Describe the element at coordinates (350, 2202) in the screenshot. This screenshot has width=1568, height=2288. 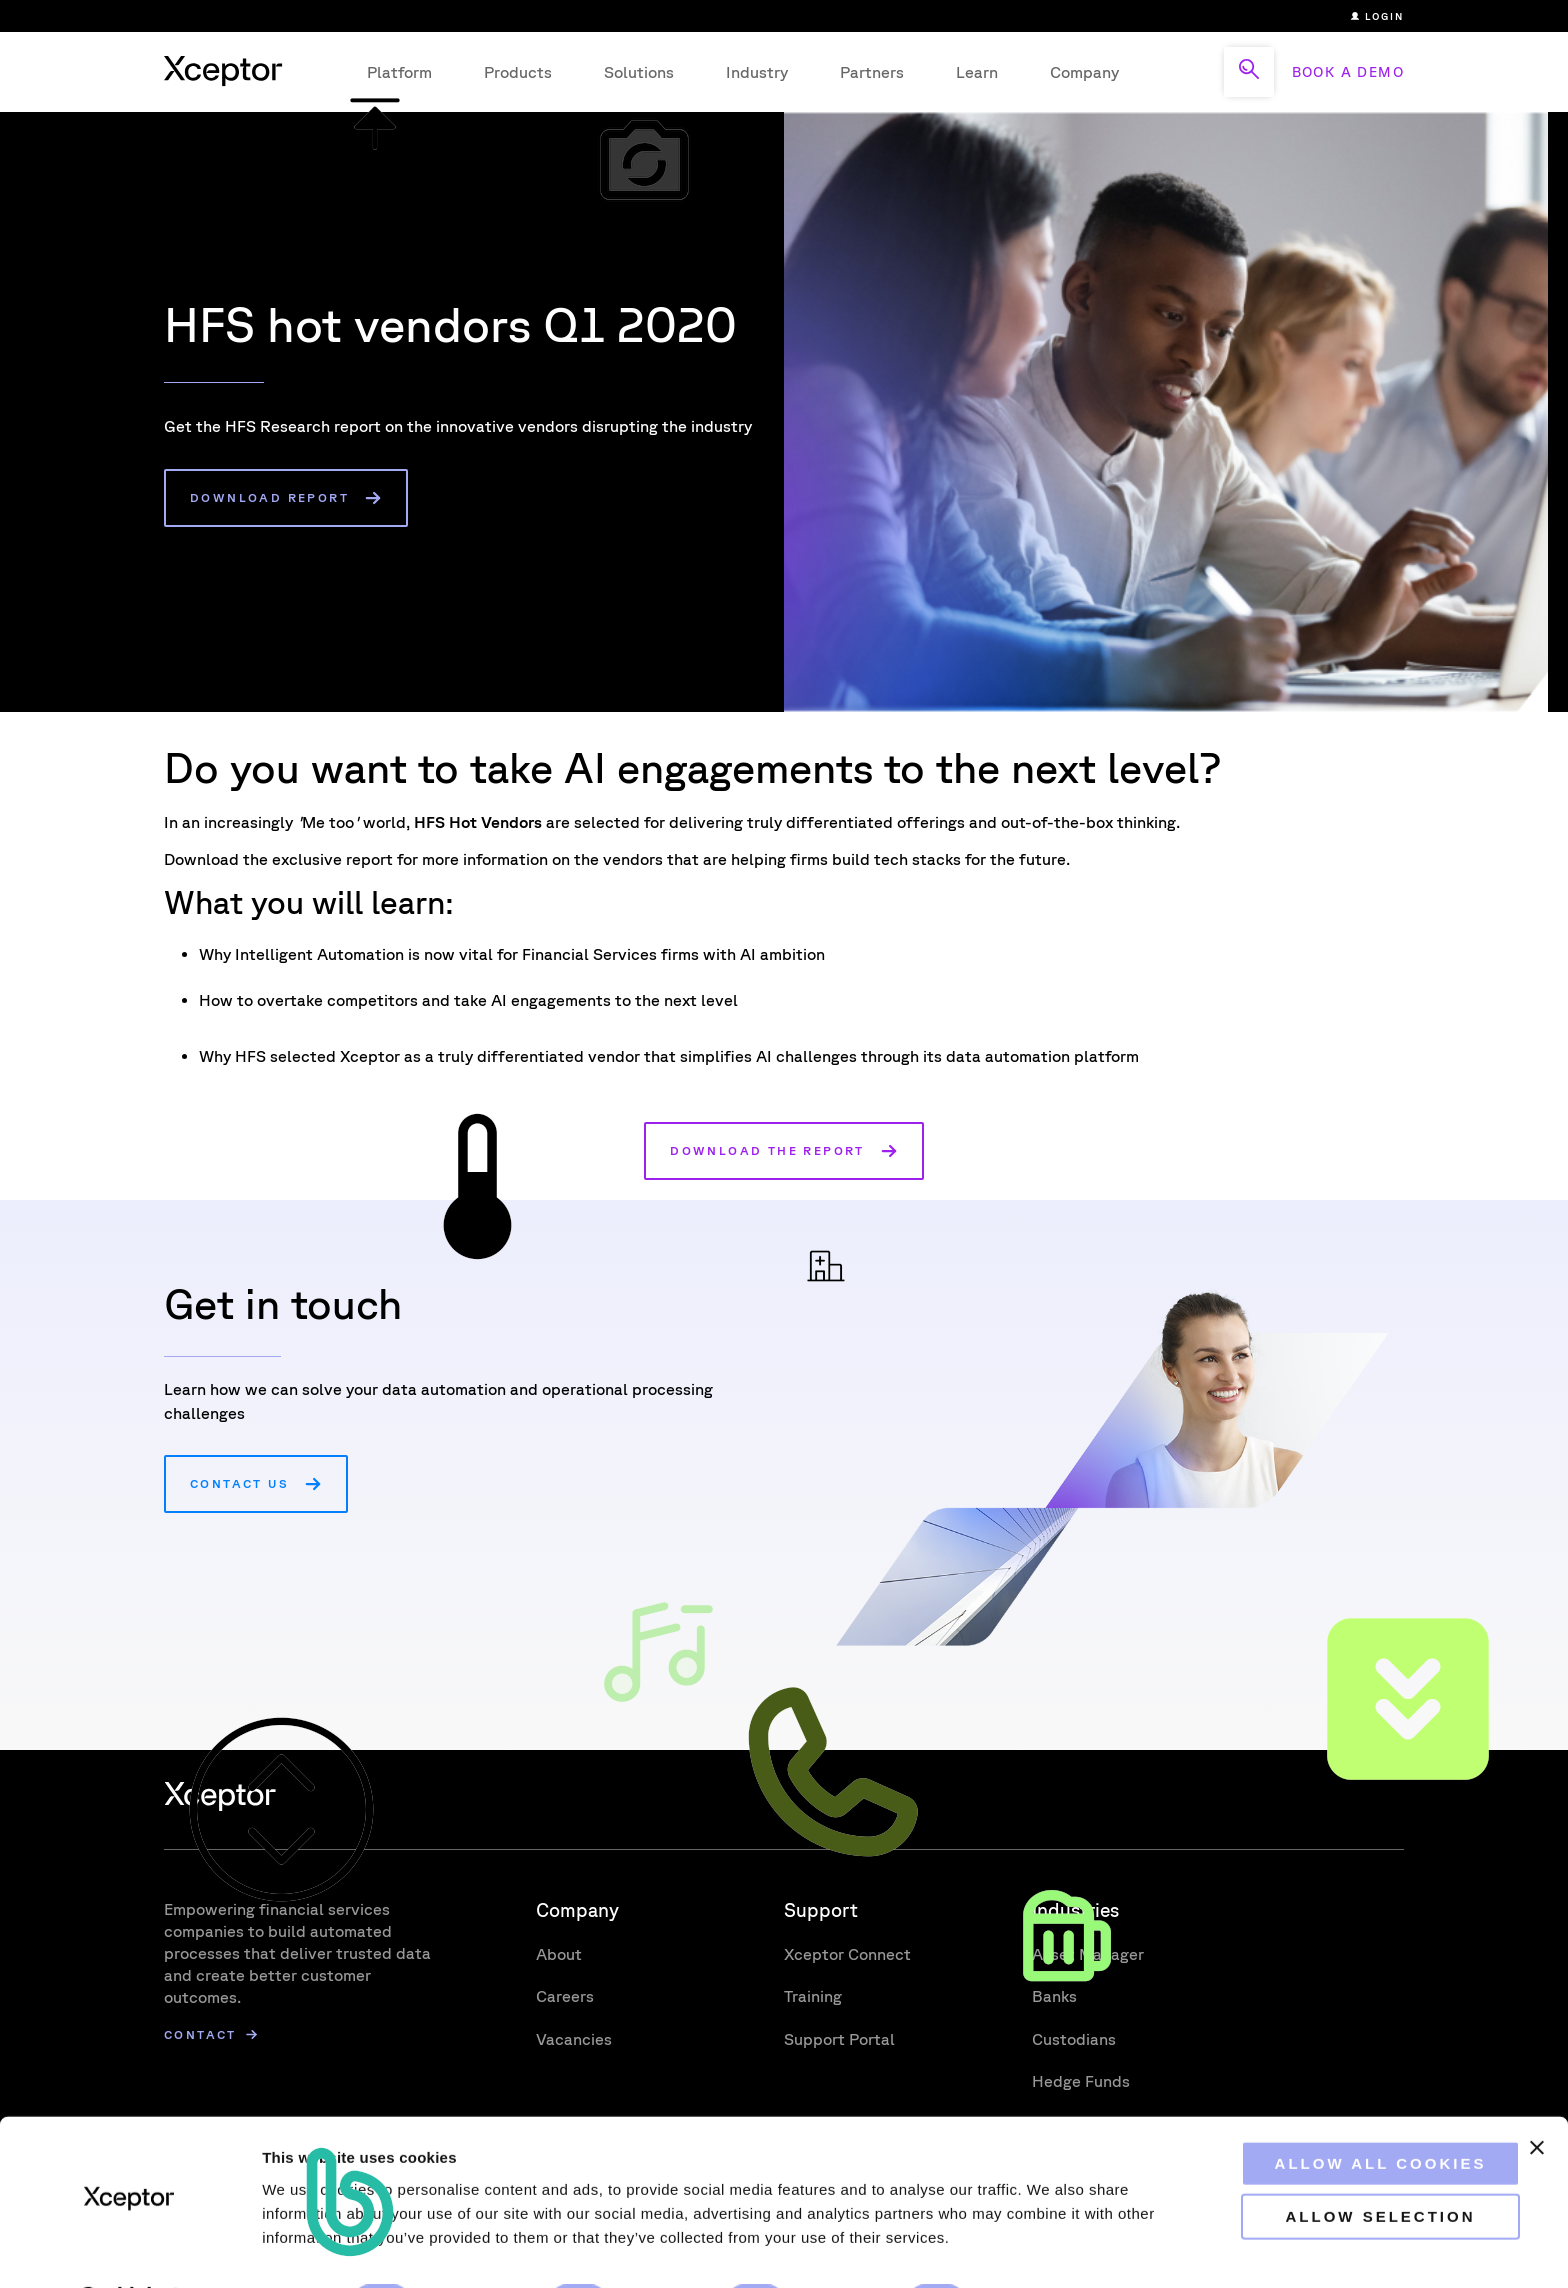
I see `bebo social network logo` at that location.